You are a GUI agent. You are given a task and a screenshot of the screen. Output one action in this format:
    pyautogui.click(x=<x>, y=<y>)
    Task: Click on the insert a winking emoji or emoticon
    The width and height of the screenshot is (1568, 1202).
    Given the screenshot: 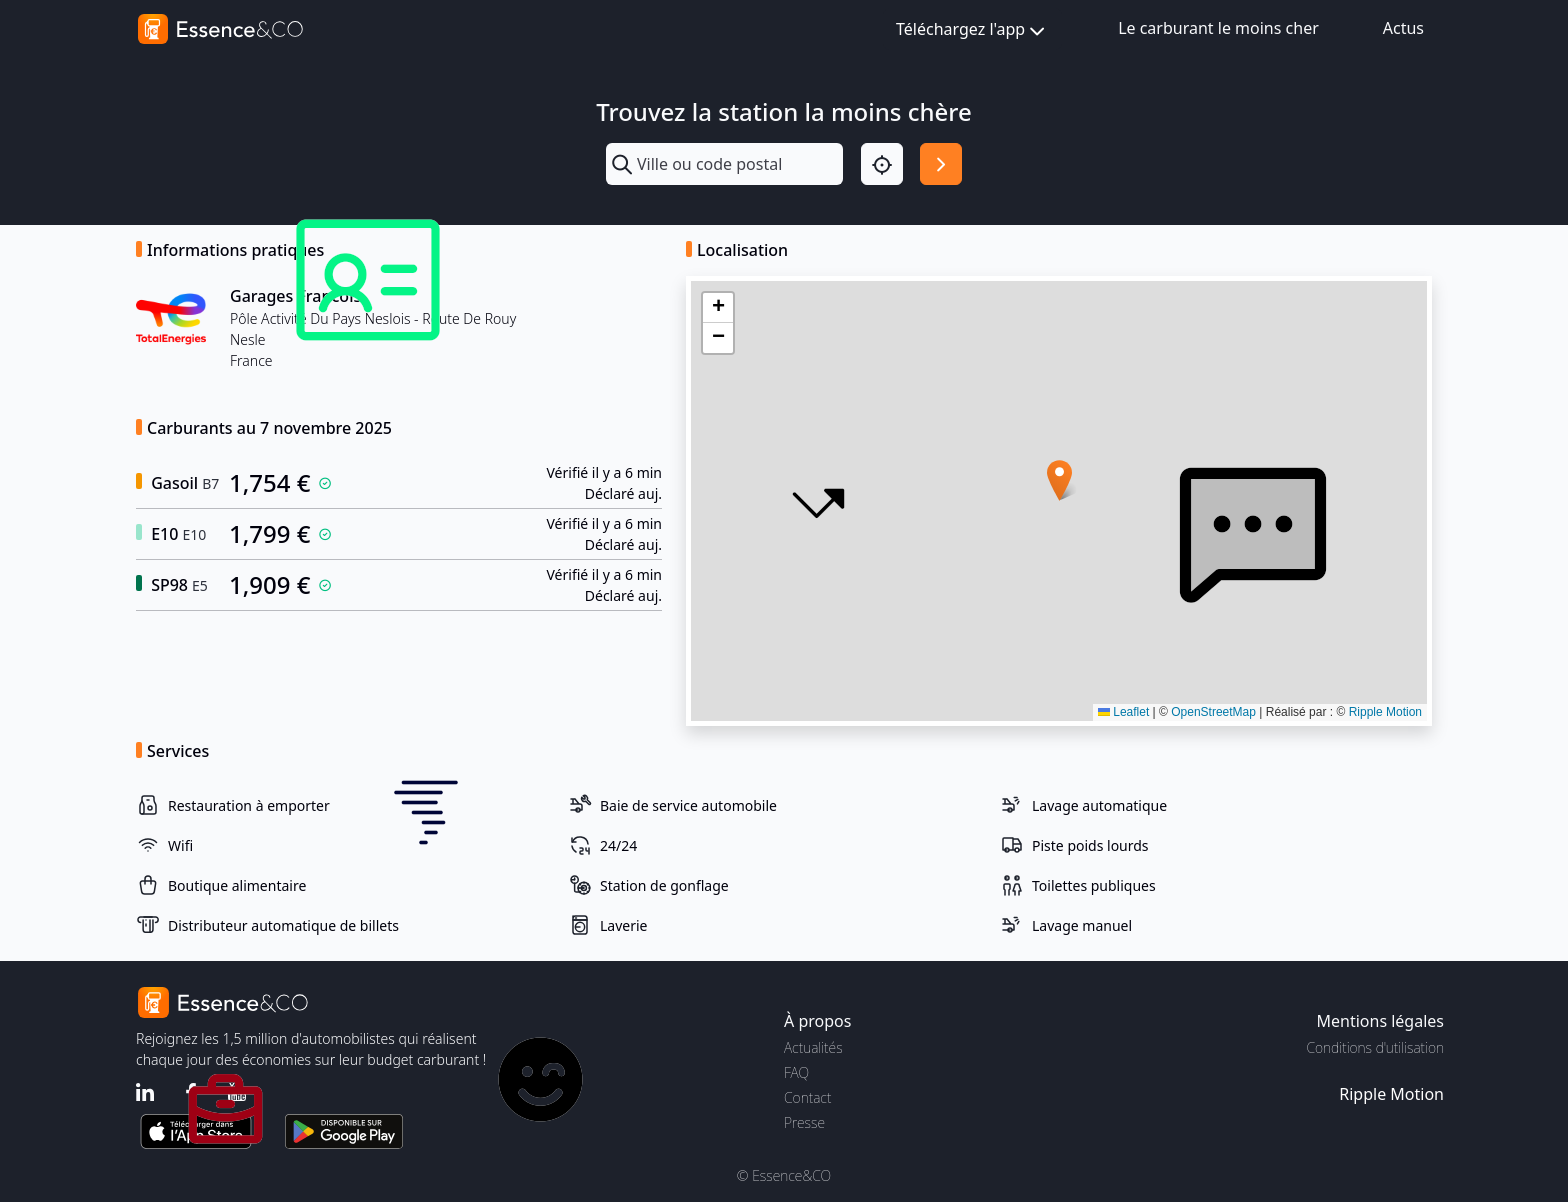 What is the action you would take?
    pyautogui.click(x=540, y=1079)
    